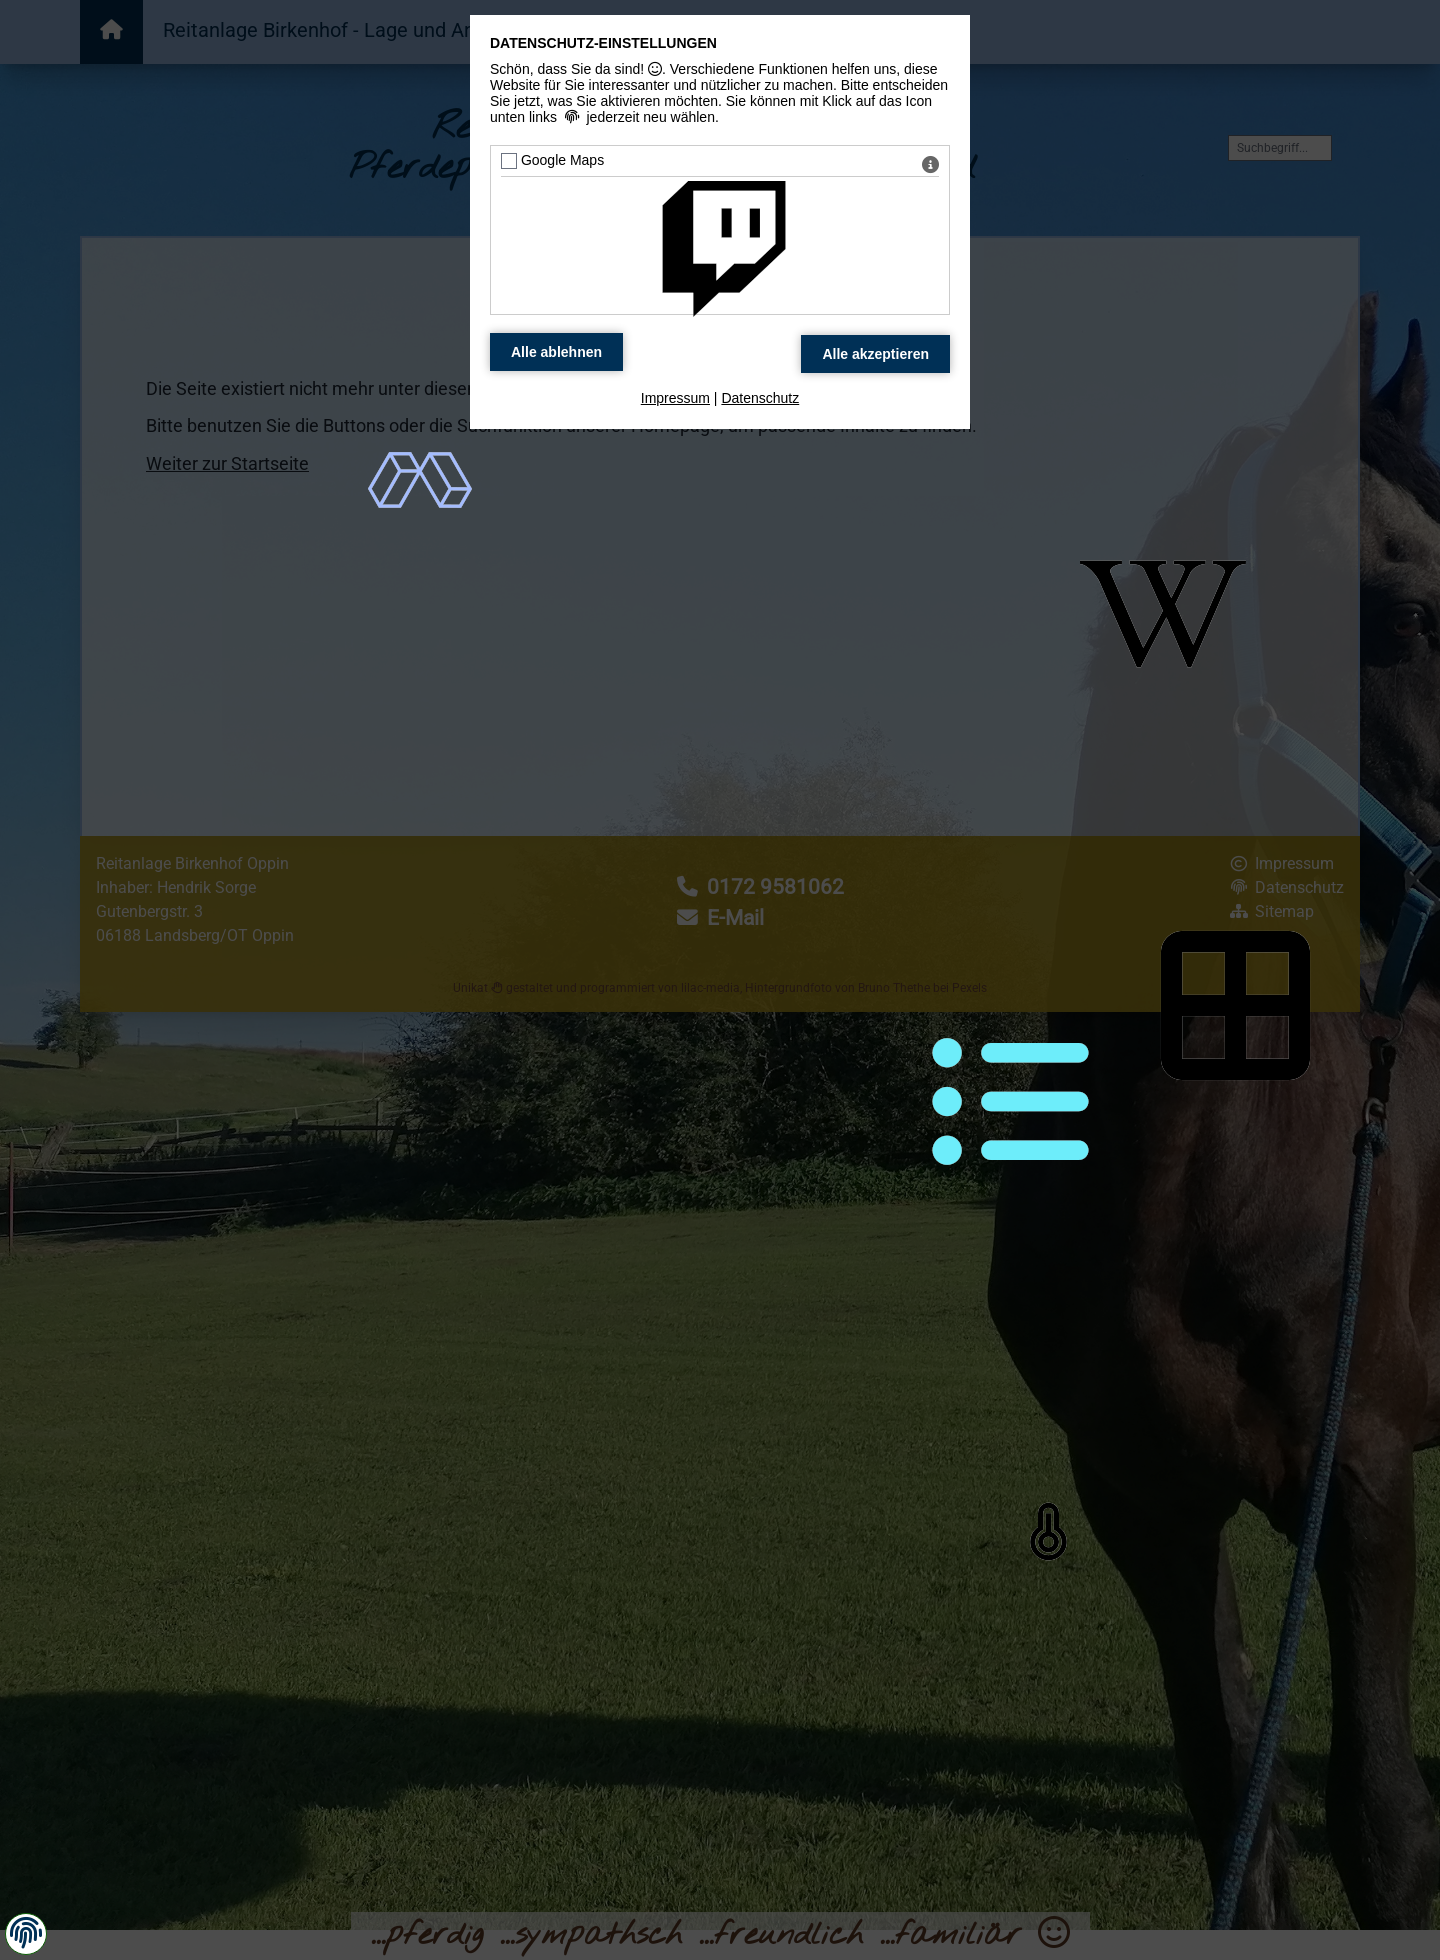 This screenshot has height=1960, width=1440. Describe the element at coordinates (1235, 1005) in the screenshot. I see `switch to grid view` at that location.